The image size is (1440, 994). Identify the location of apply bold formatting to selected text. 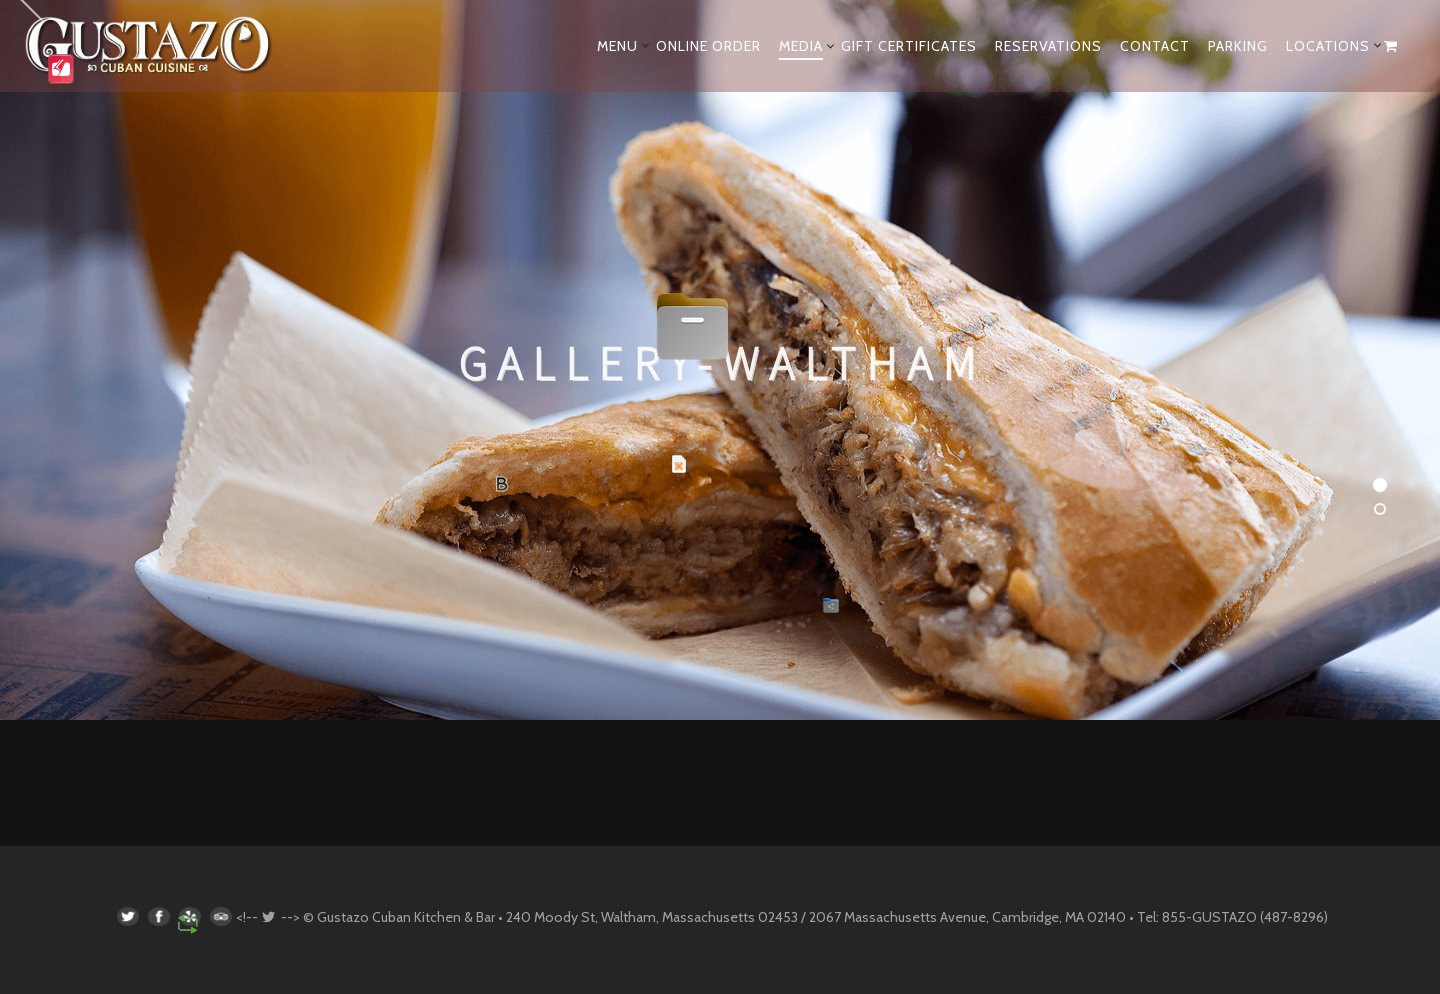
(502, 484).